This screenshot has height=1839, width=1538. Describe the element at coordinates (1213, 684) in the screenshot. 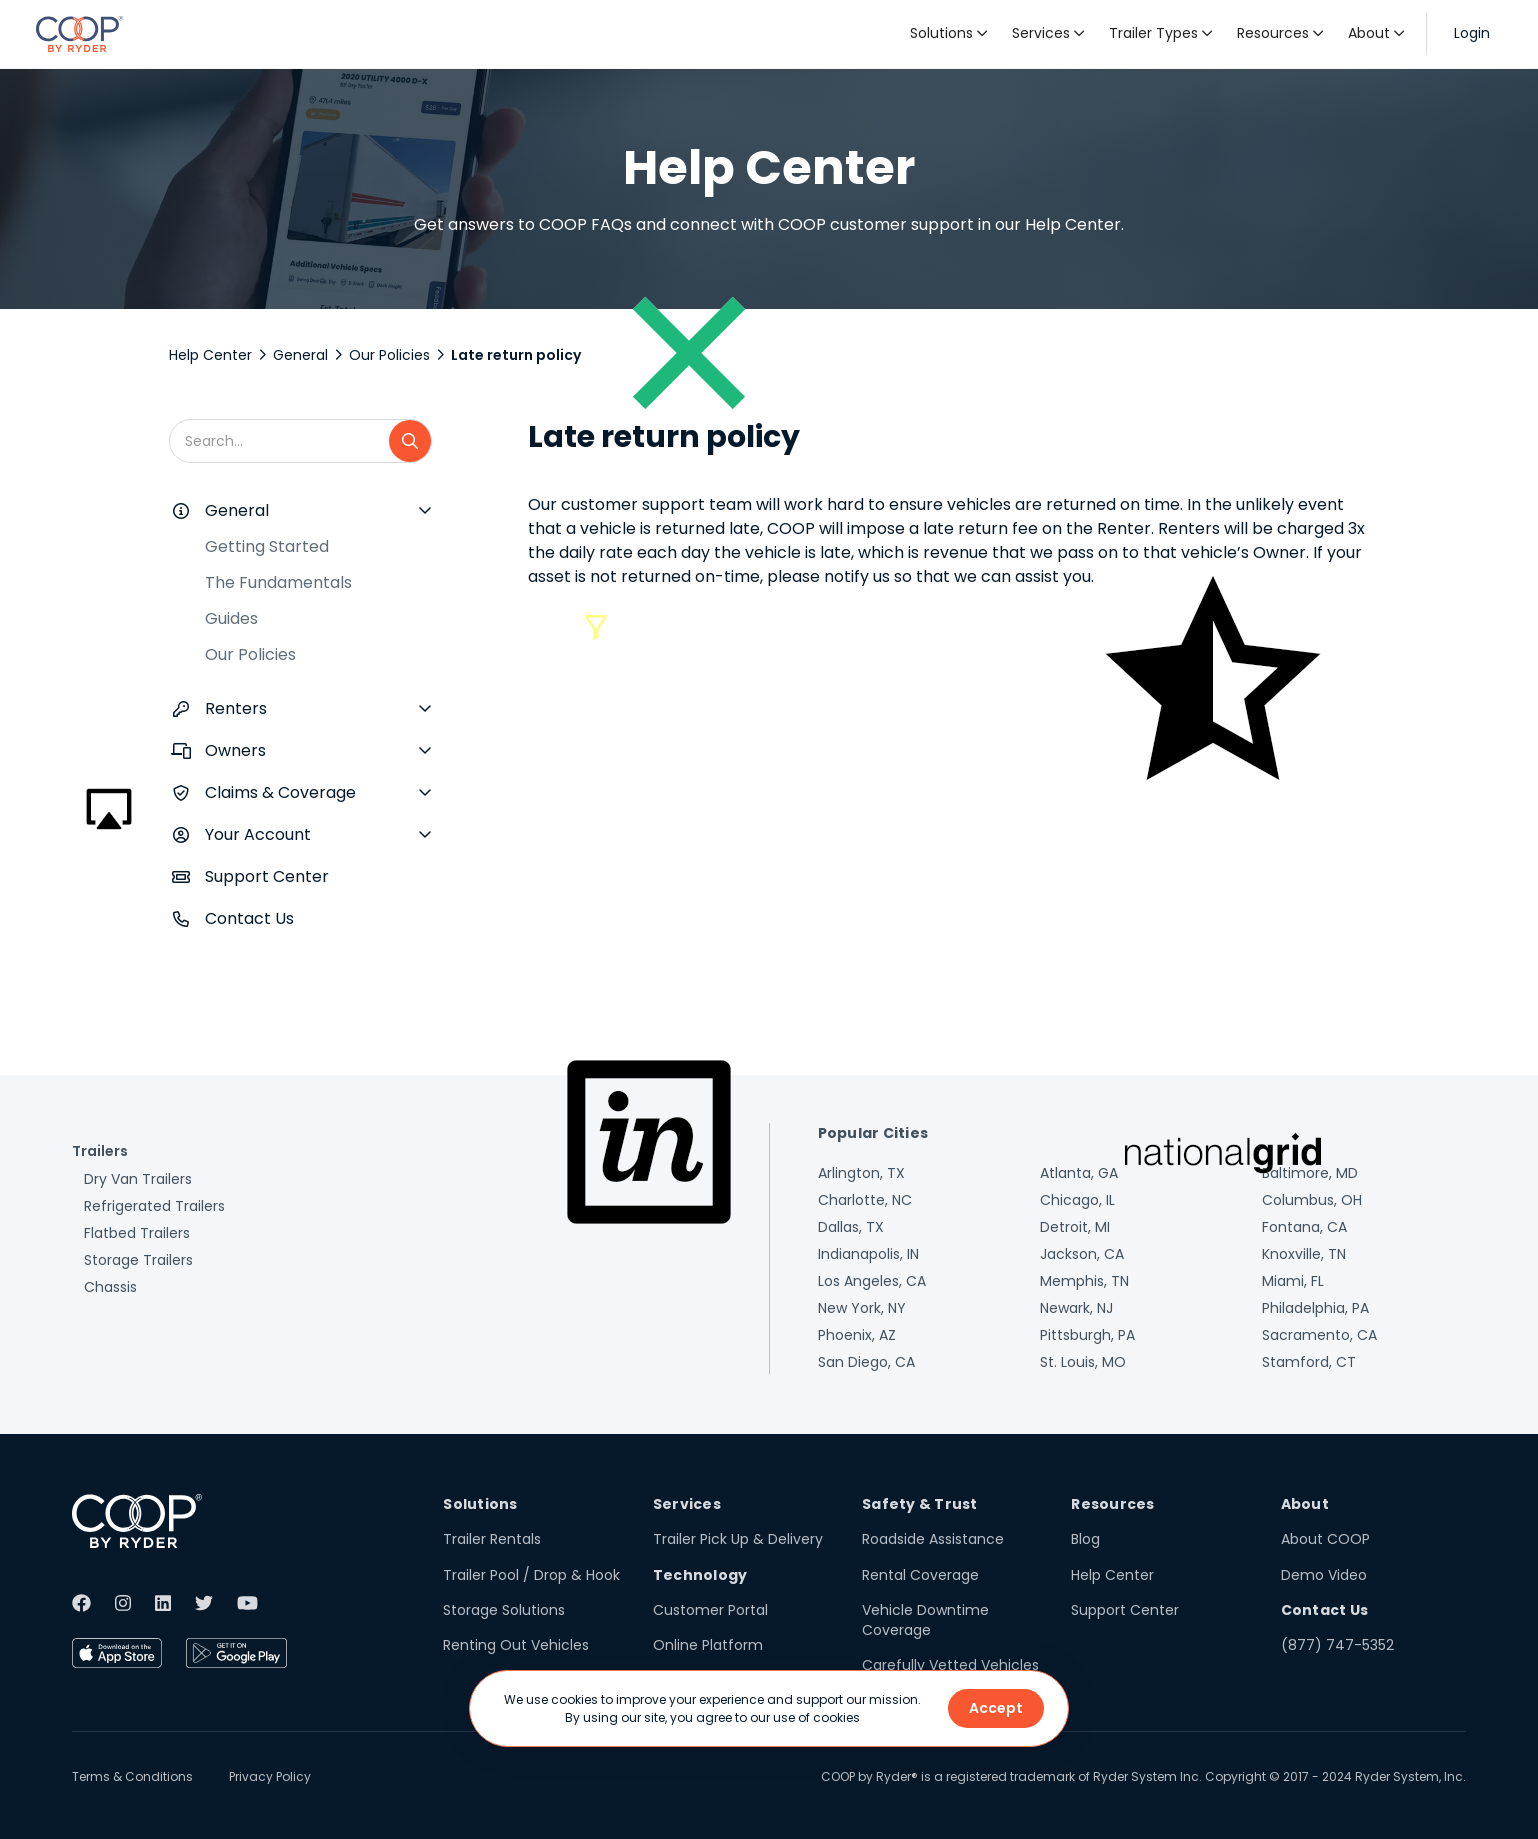

I see `indicates a partial or half rating` at that location.